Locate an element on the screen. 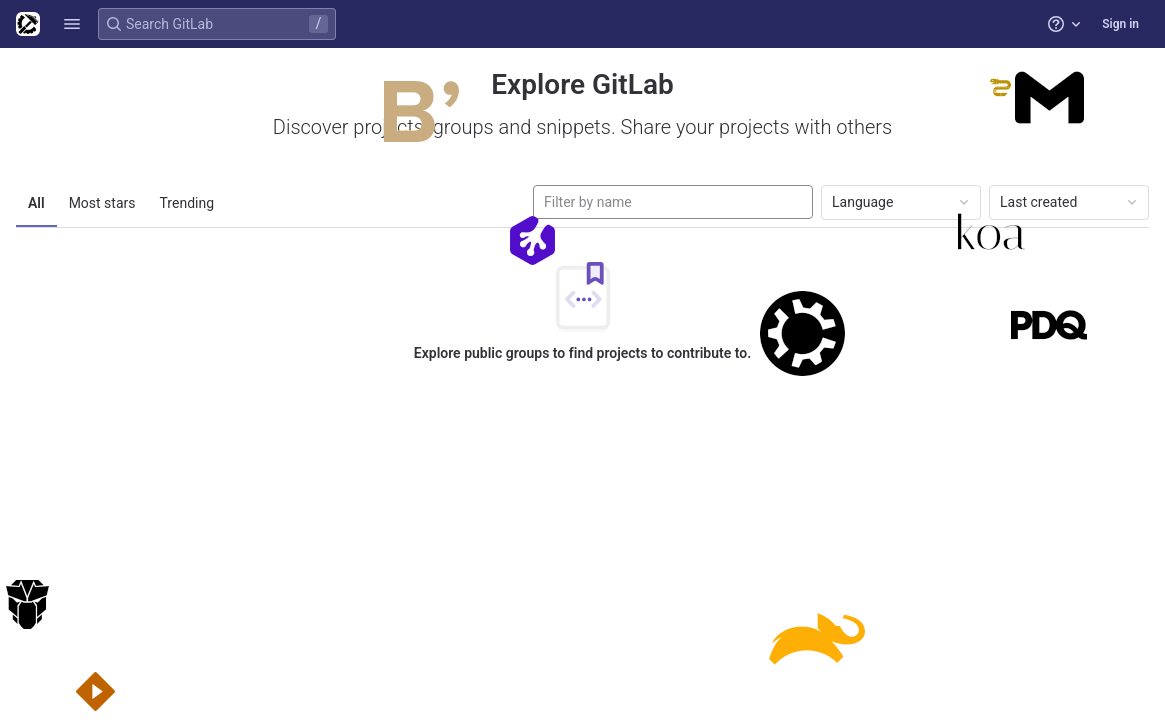 The width and height of the screenshot is (1165, 720). link to Treehouse learning platform is located at coordinates (532, 240).